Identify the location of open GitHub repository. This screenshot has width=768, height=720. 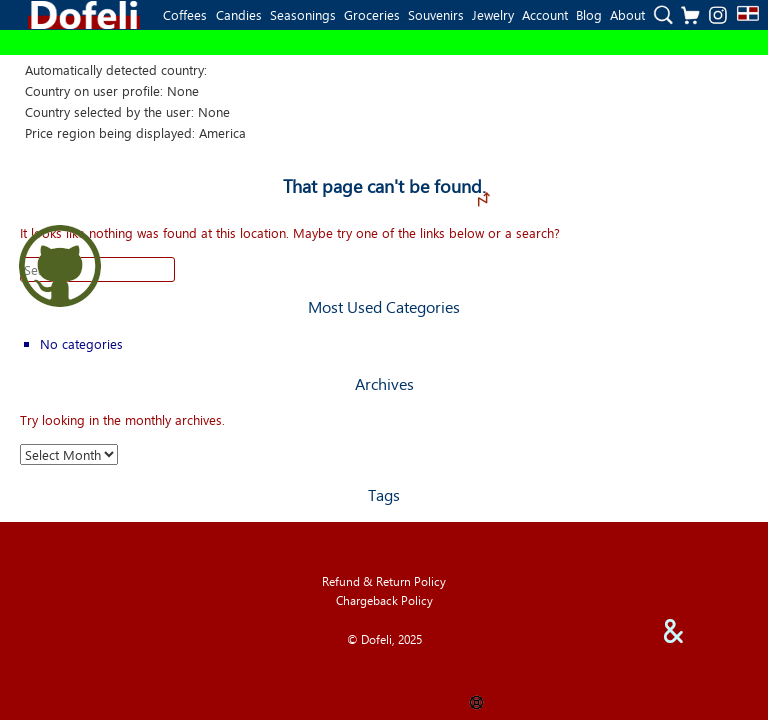
(60, 266).